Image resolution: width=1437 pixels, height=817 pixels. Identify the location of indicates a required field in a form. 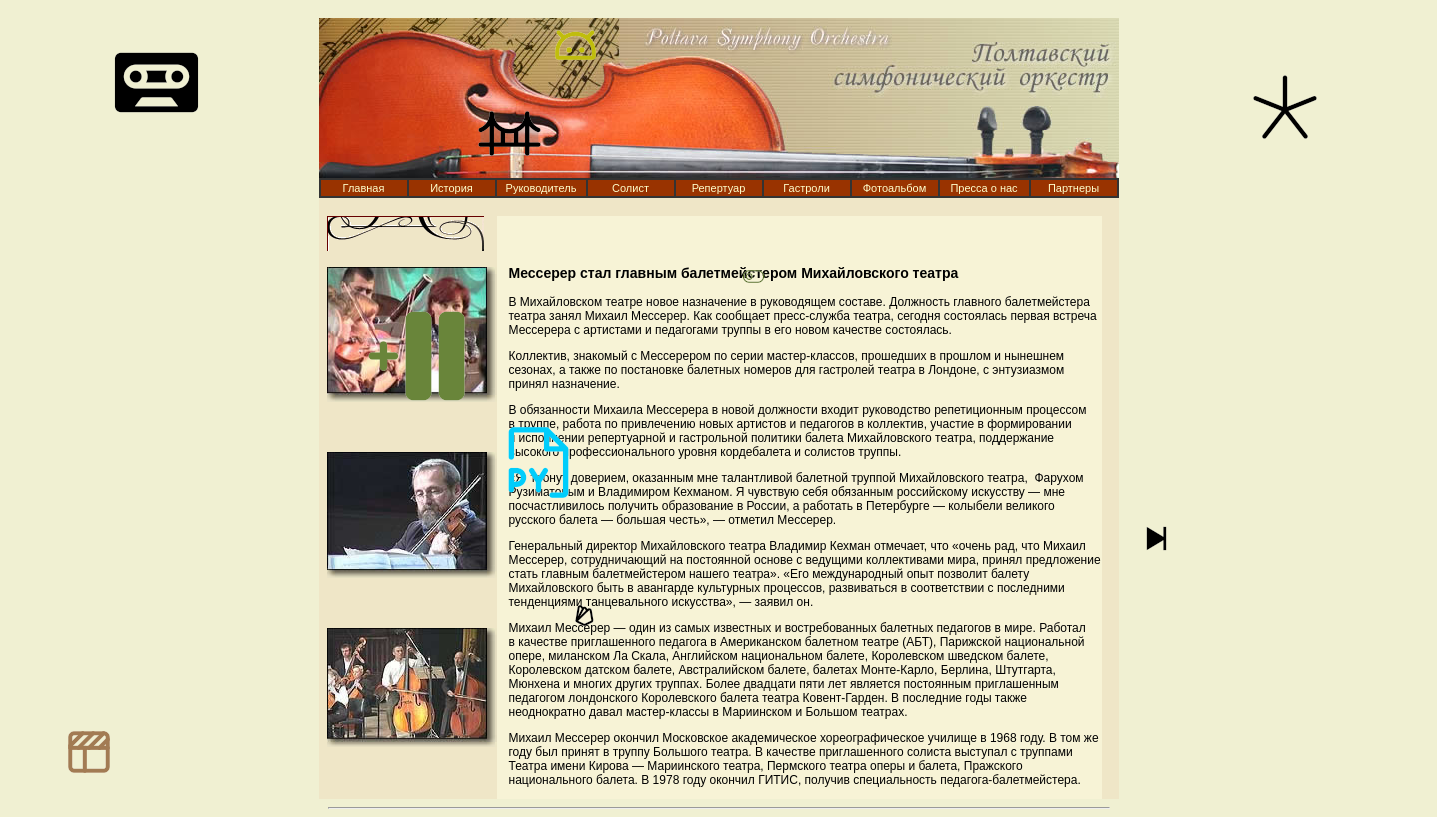
(1285, 110).